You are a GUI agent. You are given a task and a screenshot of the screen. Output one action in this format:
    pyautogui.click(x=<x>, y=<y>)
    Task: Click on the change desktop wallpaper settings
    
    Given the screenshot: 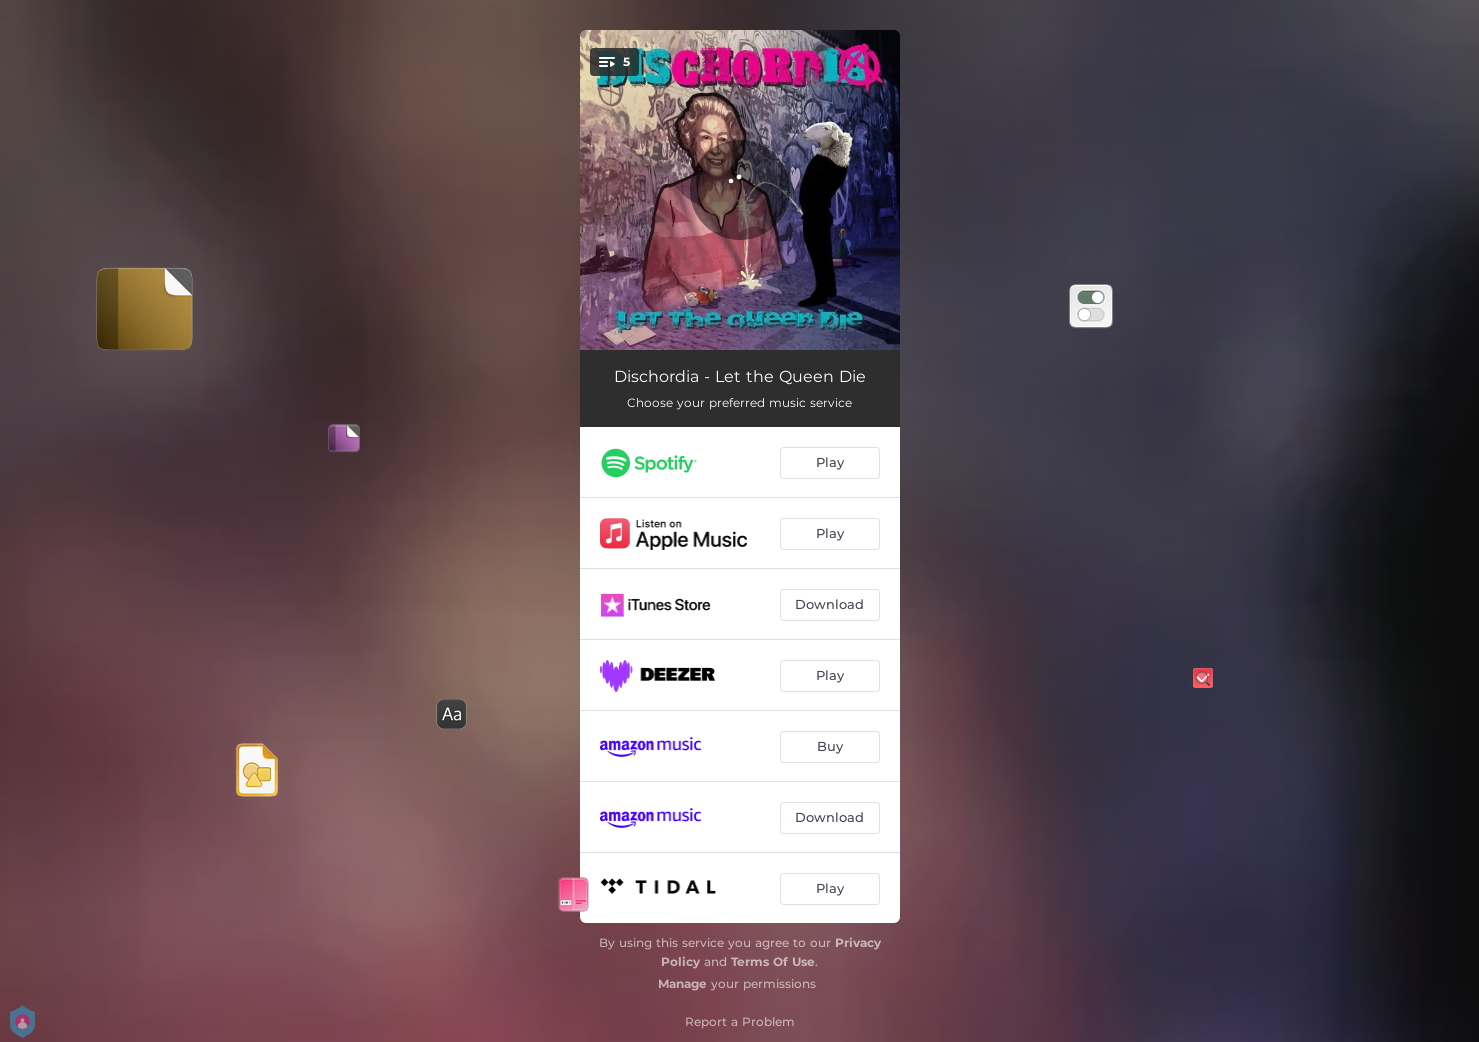 What is the action you would take?
    pyautogui.click(x=144, y=305)
    